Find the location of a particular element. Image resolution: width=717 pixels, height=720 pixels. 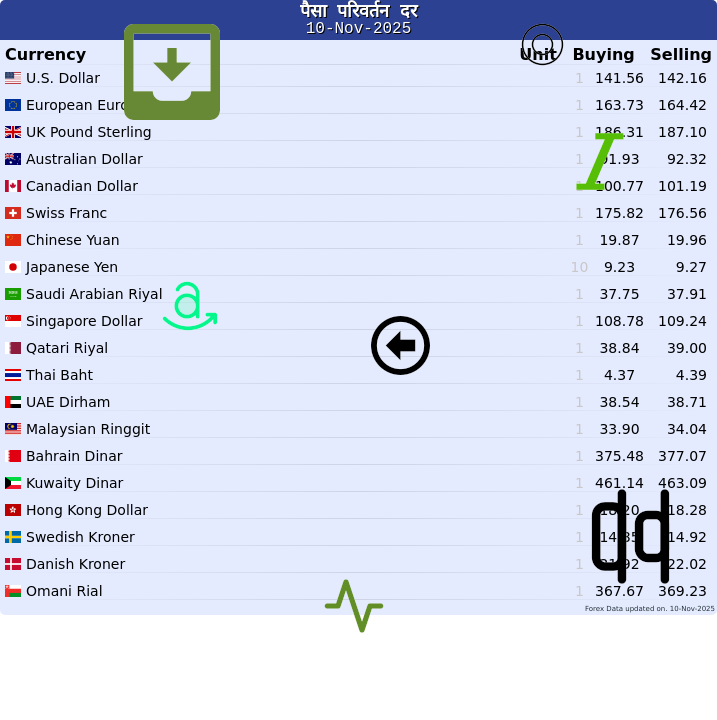

distribute objects horizontally from the end is located at coordinates (630, 536).